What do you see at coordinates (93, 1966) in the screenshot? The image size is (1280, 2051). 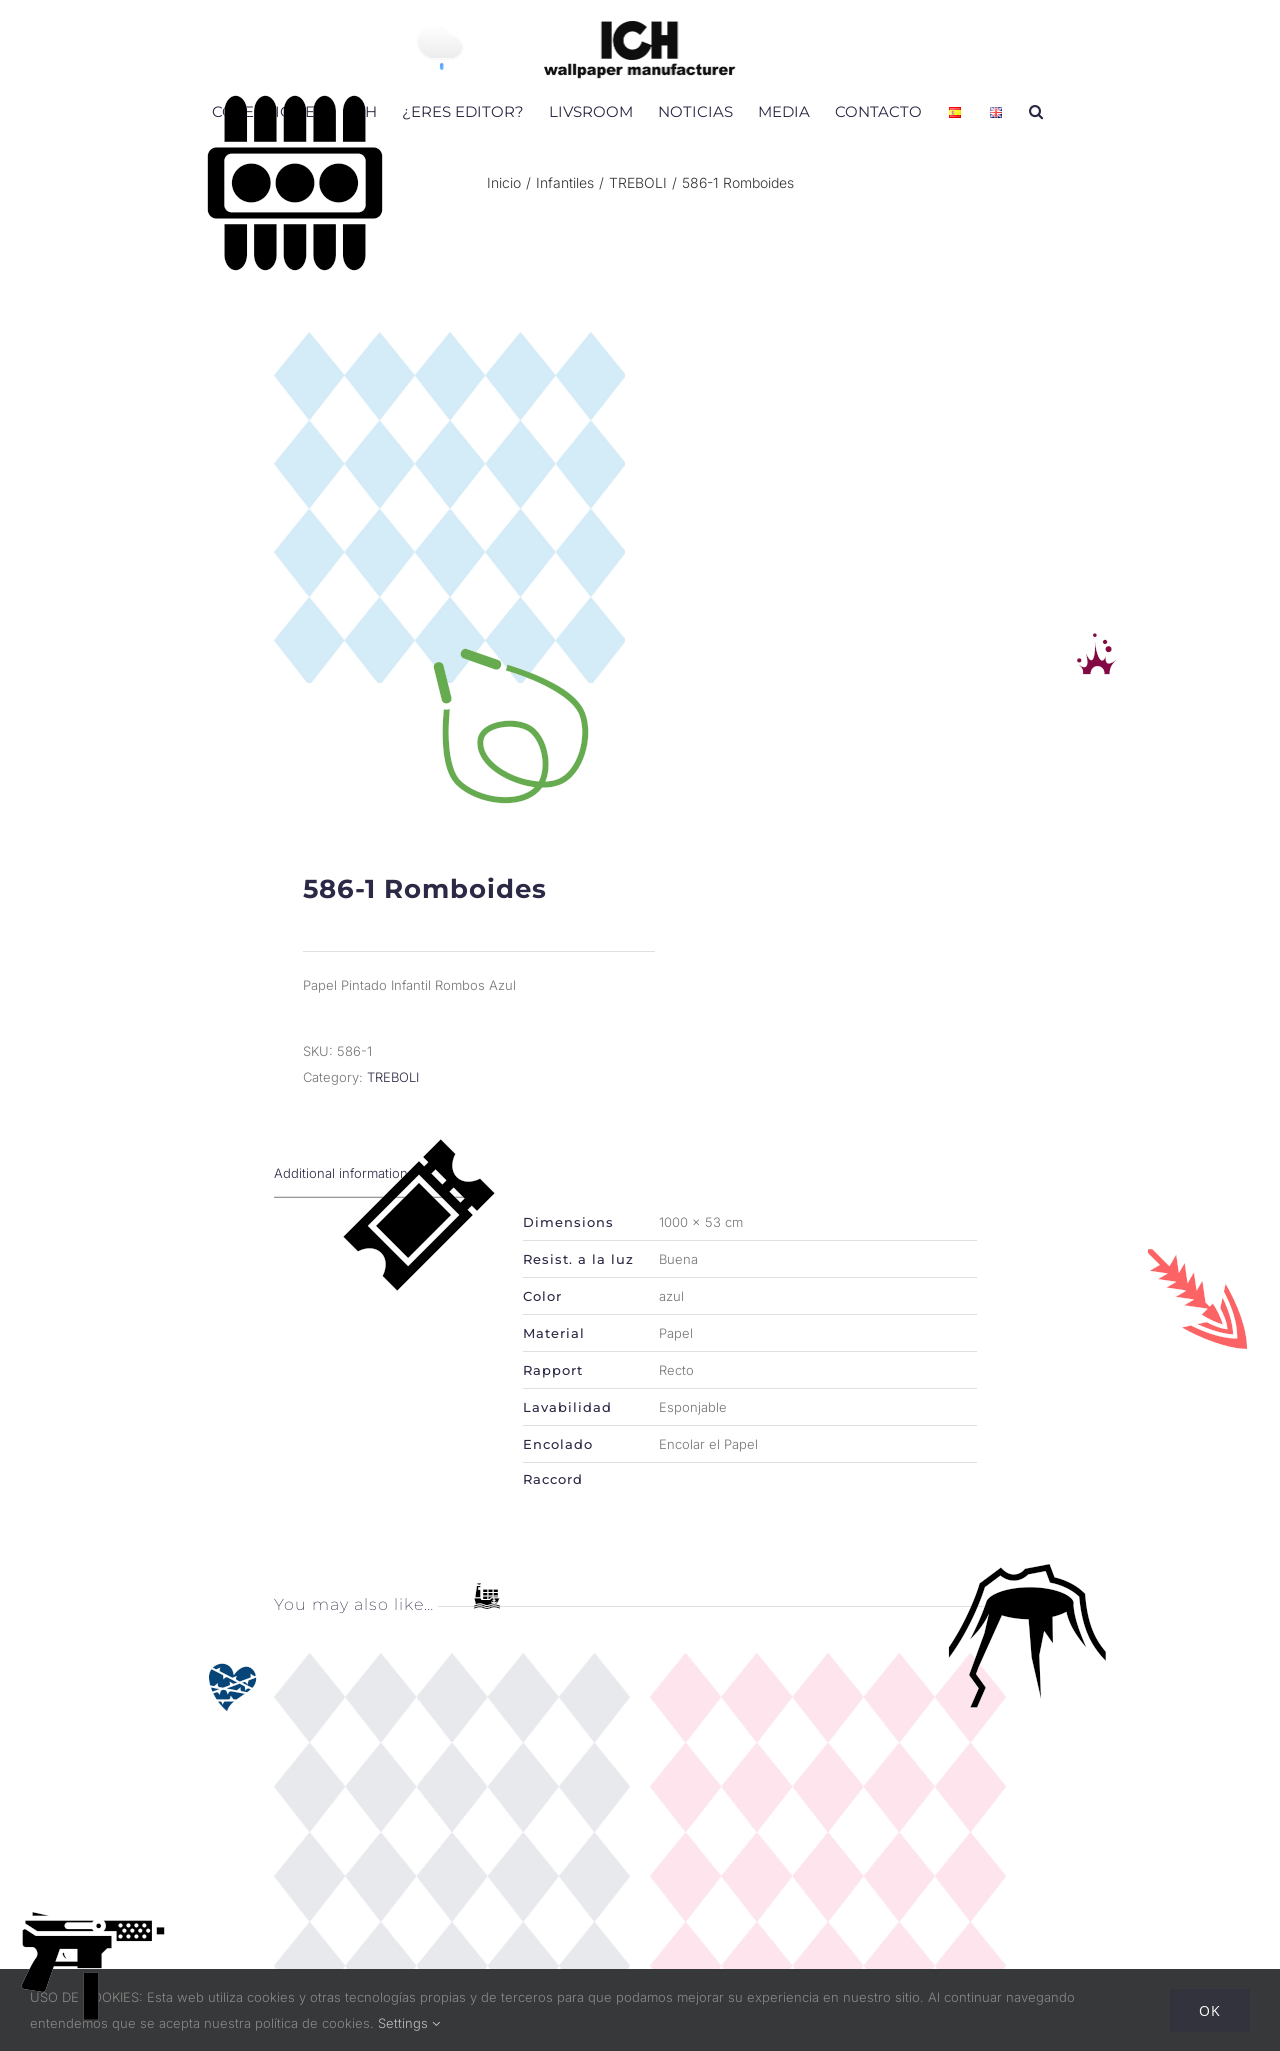 I see `select tec-9 weapon in game inventory` at bounding box center [93, 1966].